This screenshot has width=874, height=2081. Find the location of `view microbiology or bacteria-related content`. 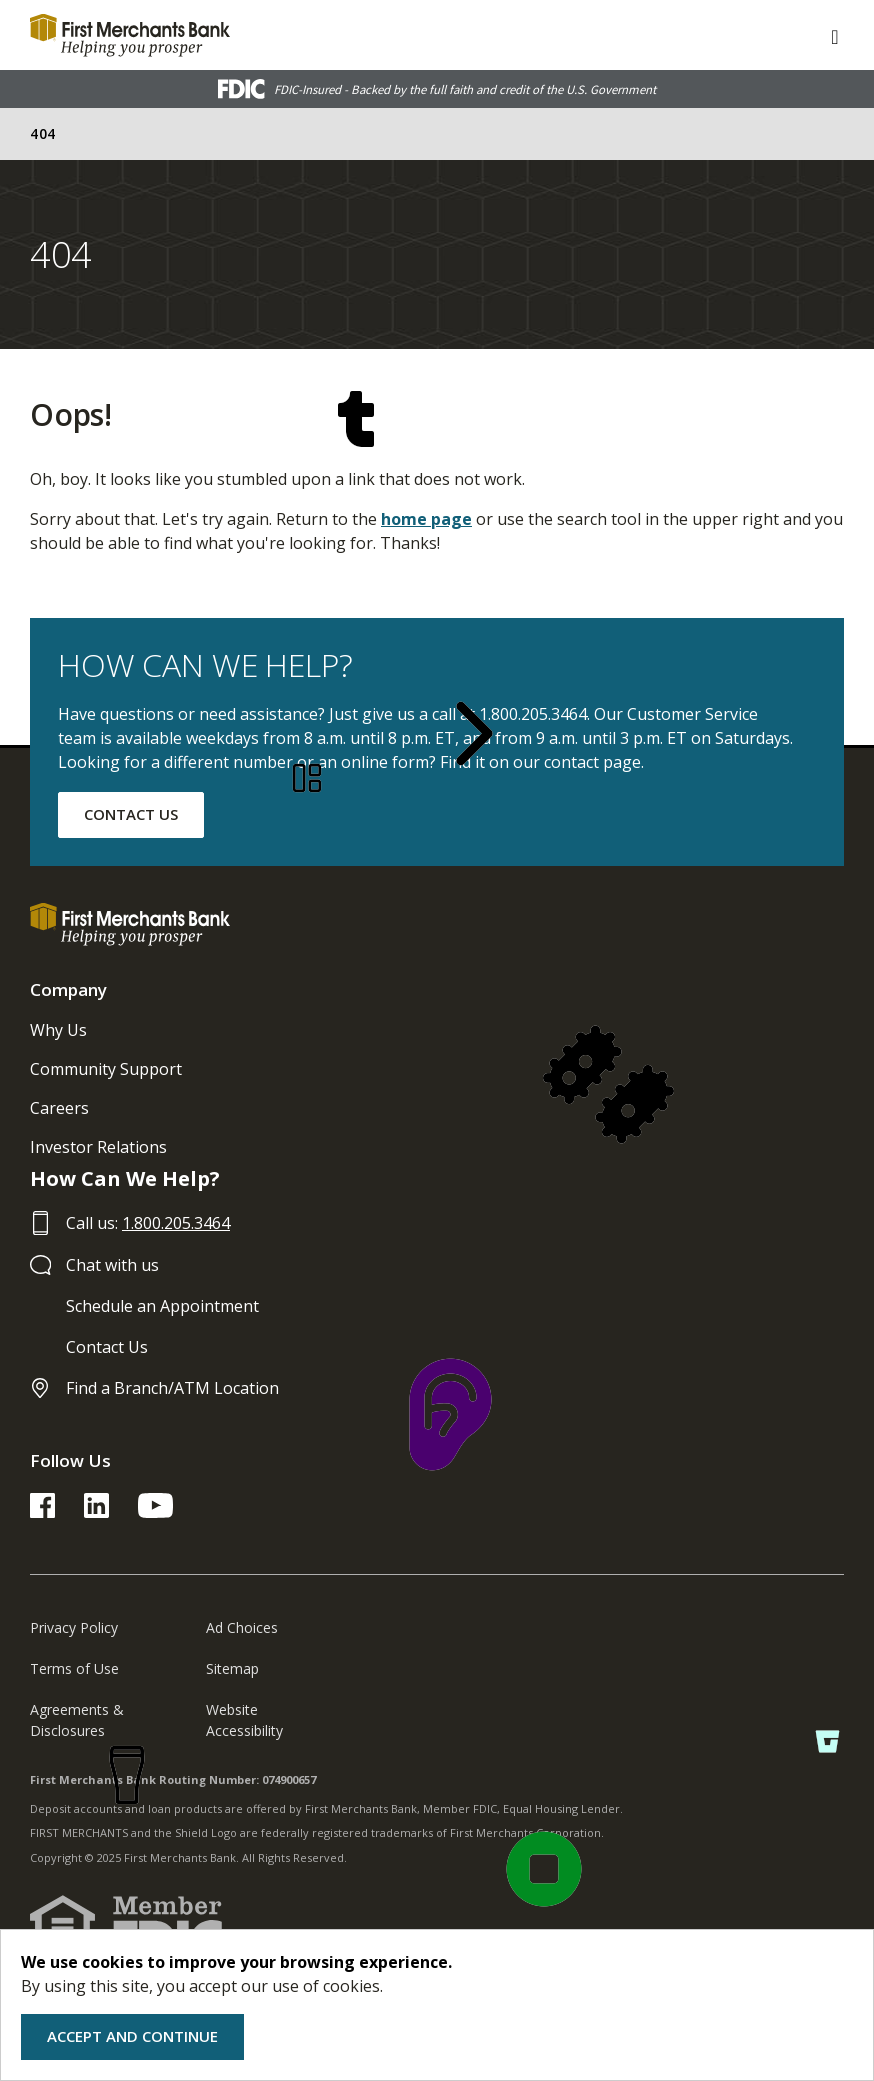

view microbiology or bacteria-related content is located at coordinates (608, 1084).